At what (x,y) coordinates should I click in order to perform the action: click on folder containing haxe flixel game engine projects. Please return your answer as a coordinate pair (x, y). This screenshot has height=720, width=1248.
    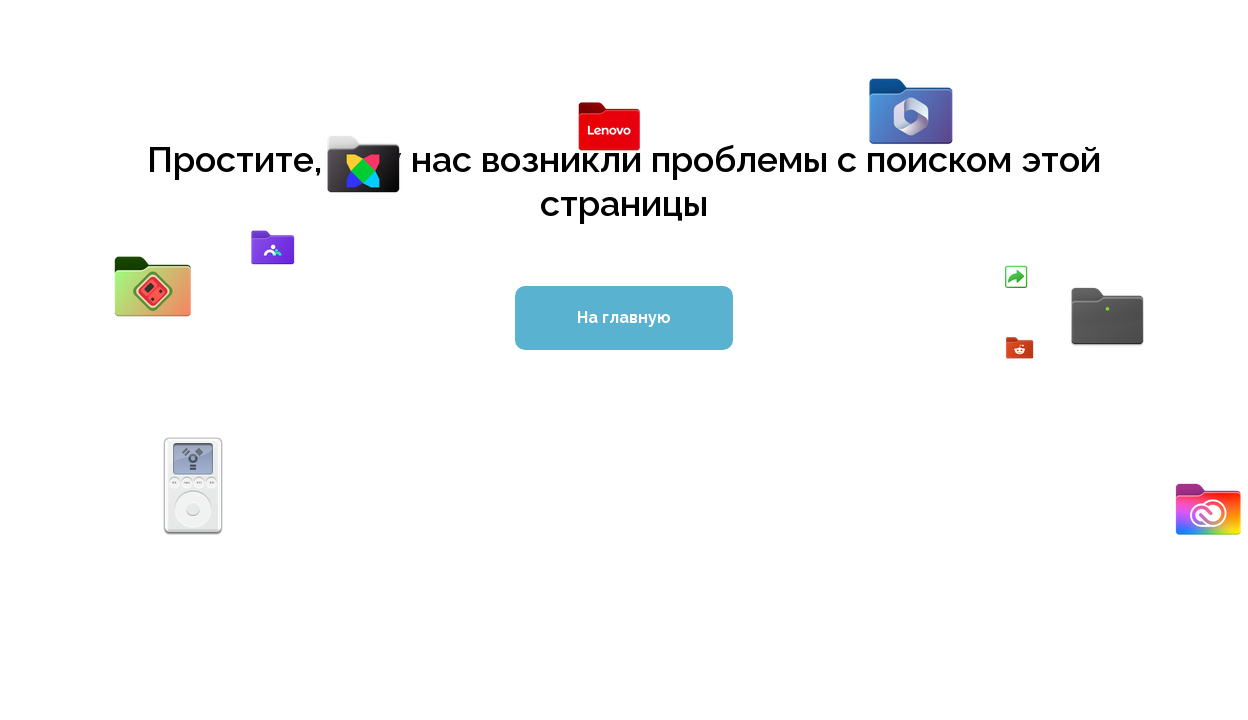
    Looking at the image, I should click on (363, 166).